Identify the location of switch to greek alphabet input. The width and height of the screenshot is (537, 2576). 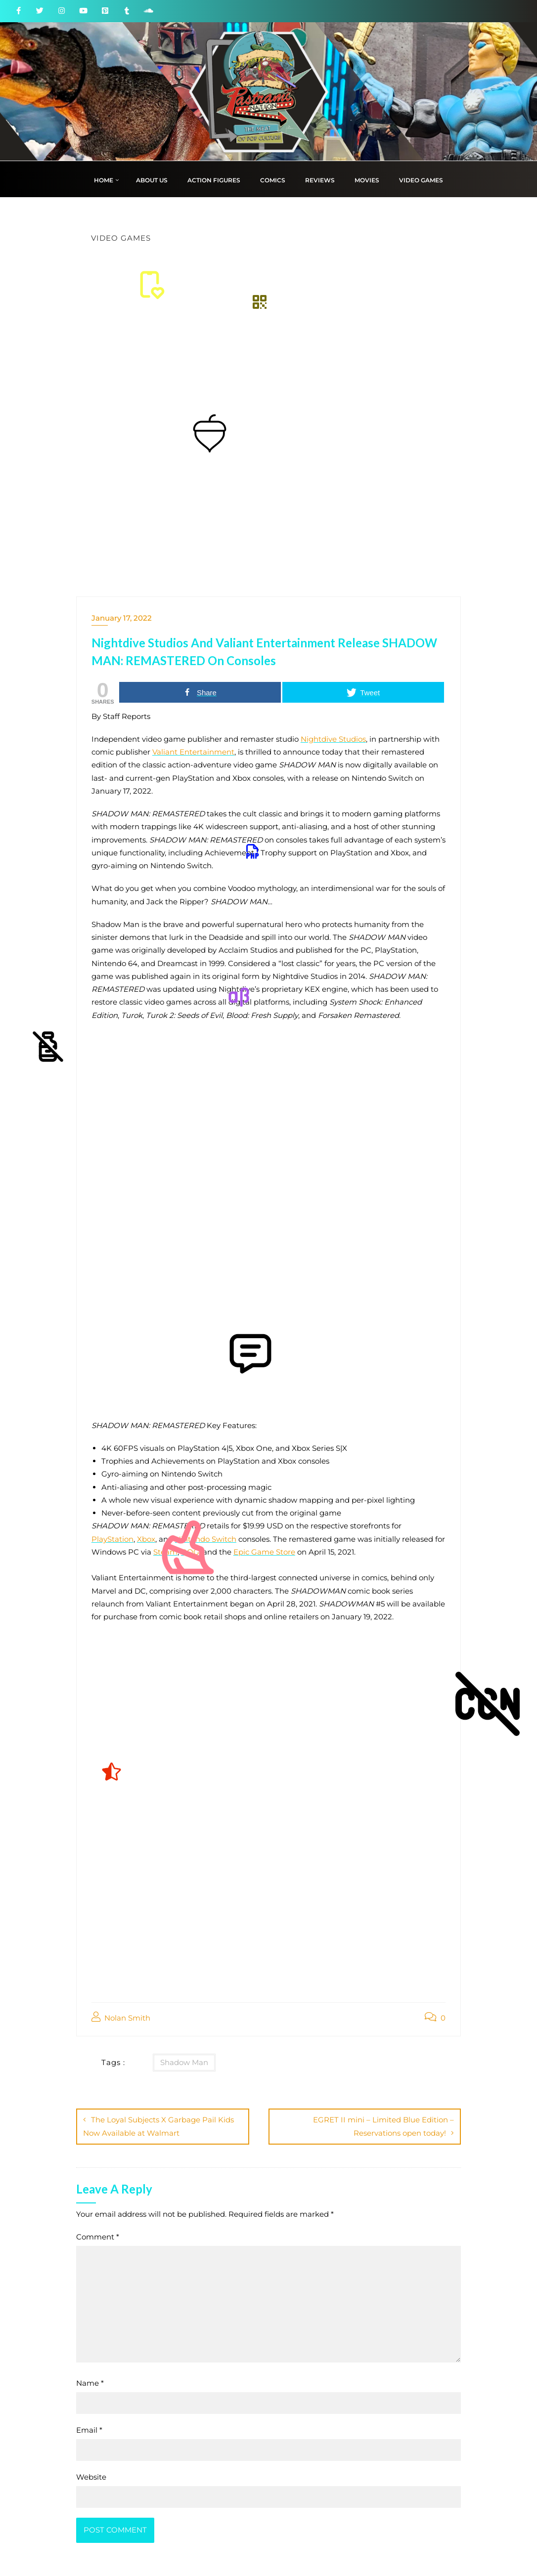
(239, 995).